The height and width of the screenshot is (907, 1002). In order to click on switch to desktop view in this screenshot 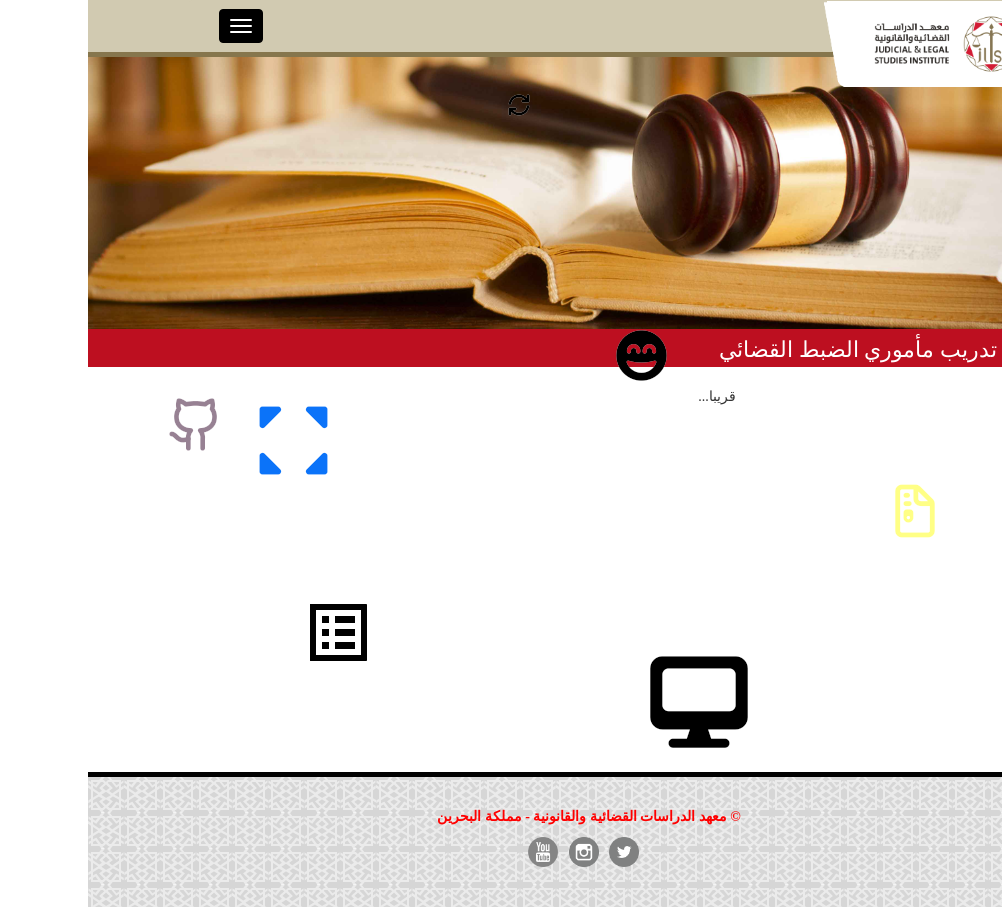, I will do `click(699, 699)`.